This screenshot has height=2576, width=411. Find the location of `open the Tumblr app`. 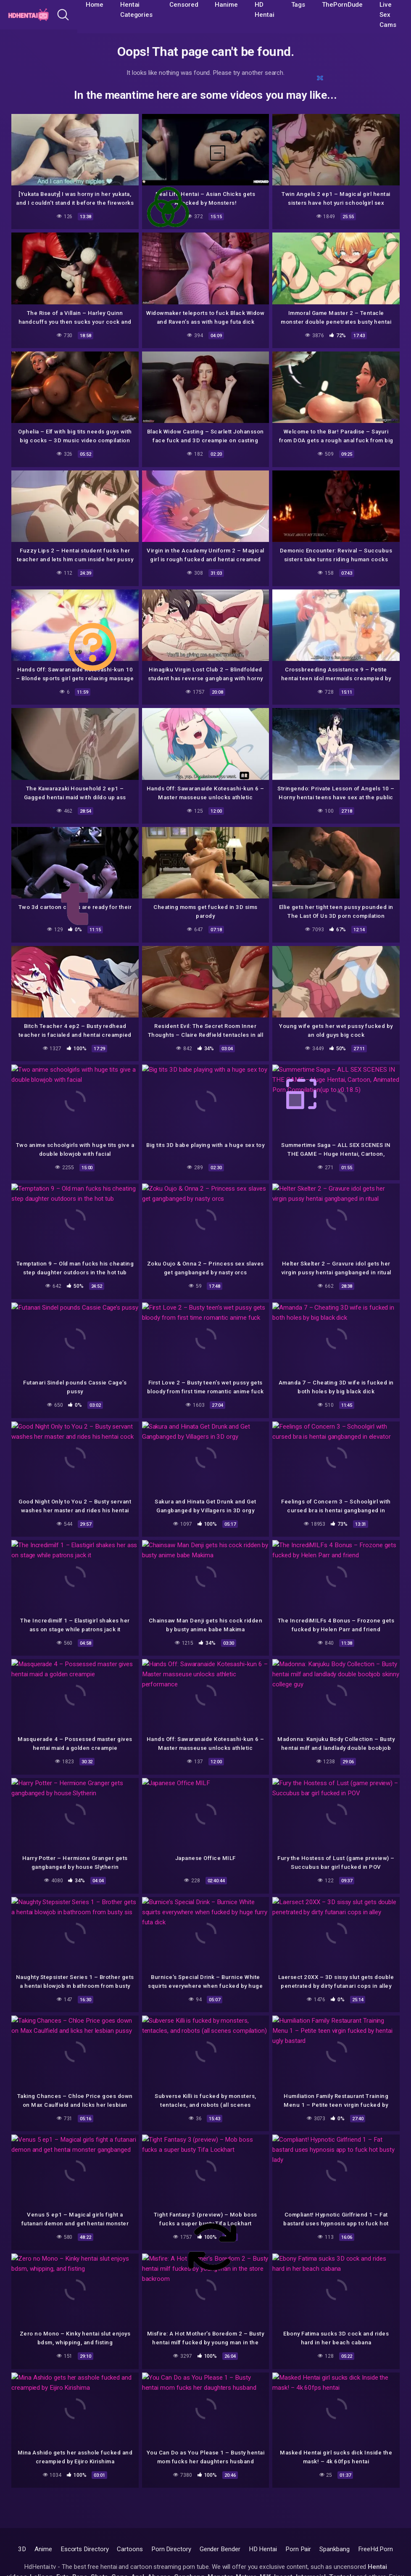

open the Tumblr app is located at coordinates (74, 904).